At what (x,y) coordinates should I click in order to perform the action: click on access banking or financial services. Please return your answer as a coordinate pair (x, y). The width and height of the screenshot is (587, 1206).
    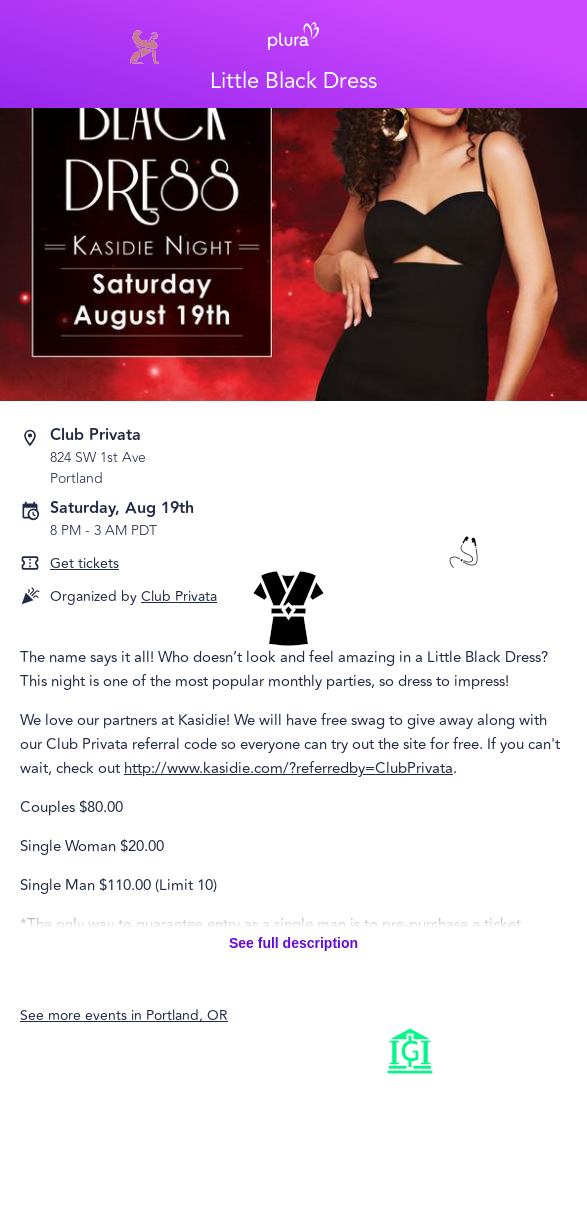
    Looking at the image, I should click on (410, 1051).